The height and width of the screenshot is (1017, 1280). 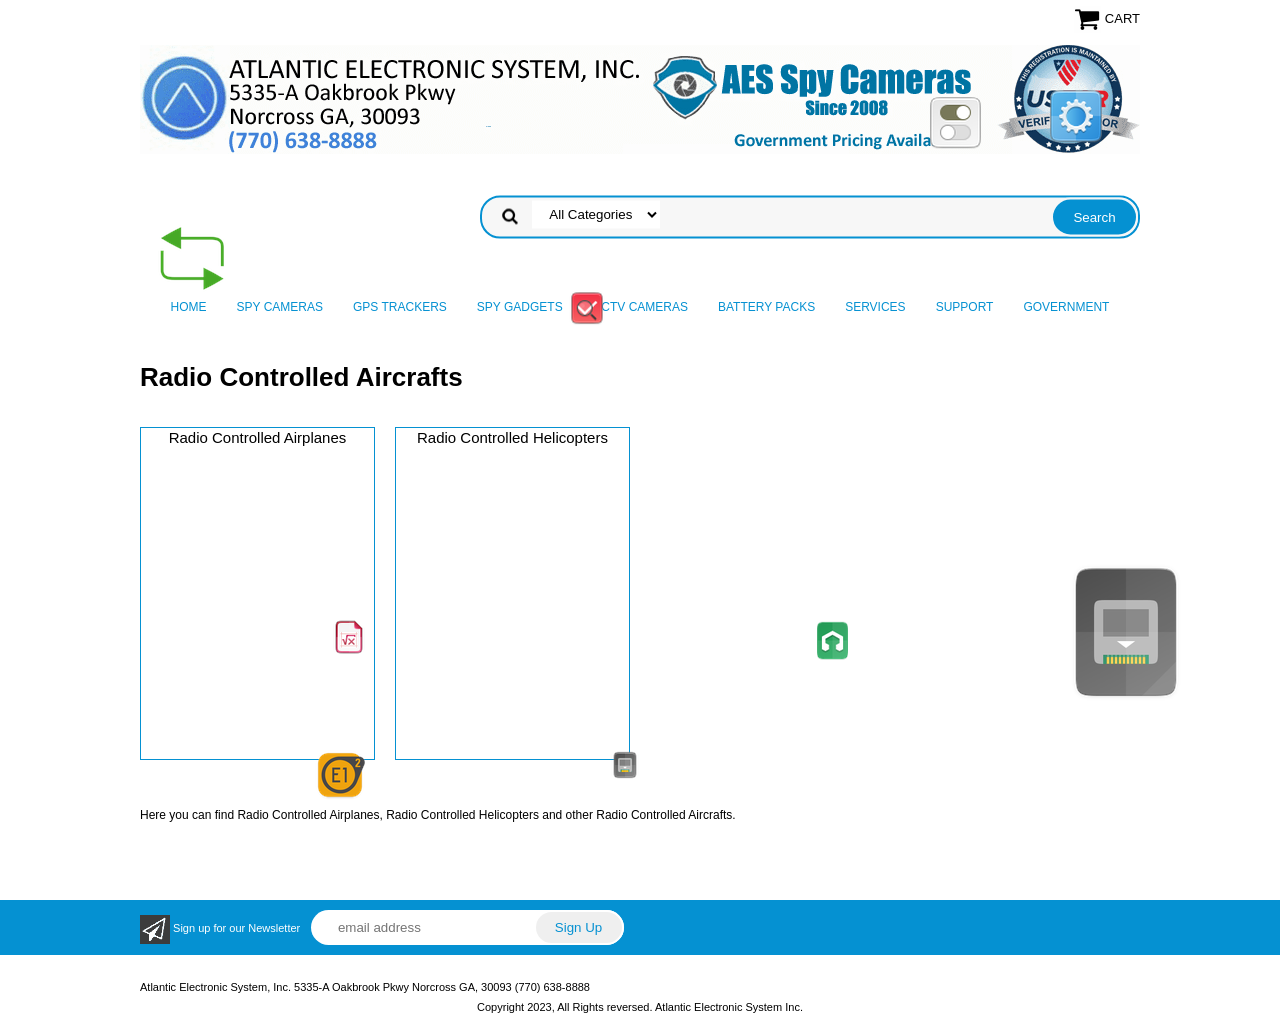 What do you see at coordinates (832, 640) in the screenshot?
I see `an LMMS music project file` at bounding box center [832, 640].